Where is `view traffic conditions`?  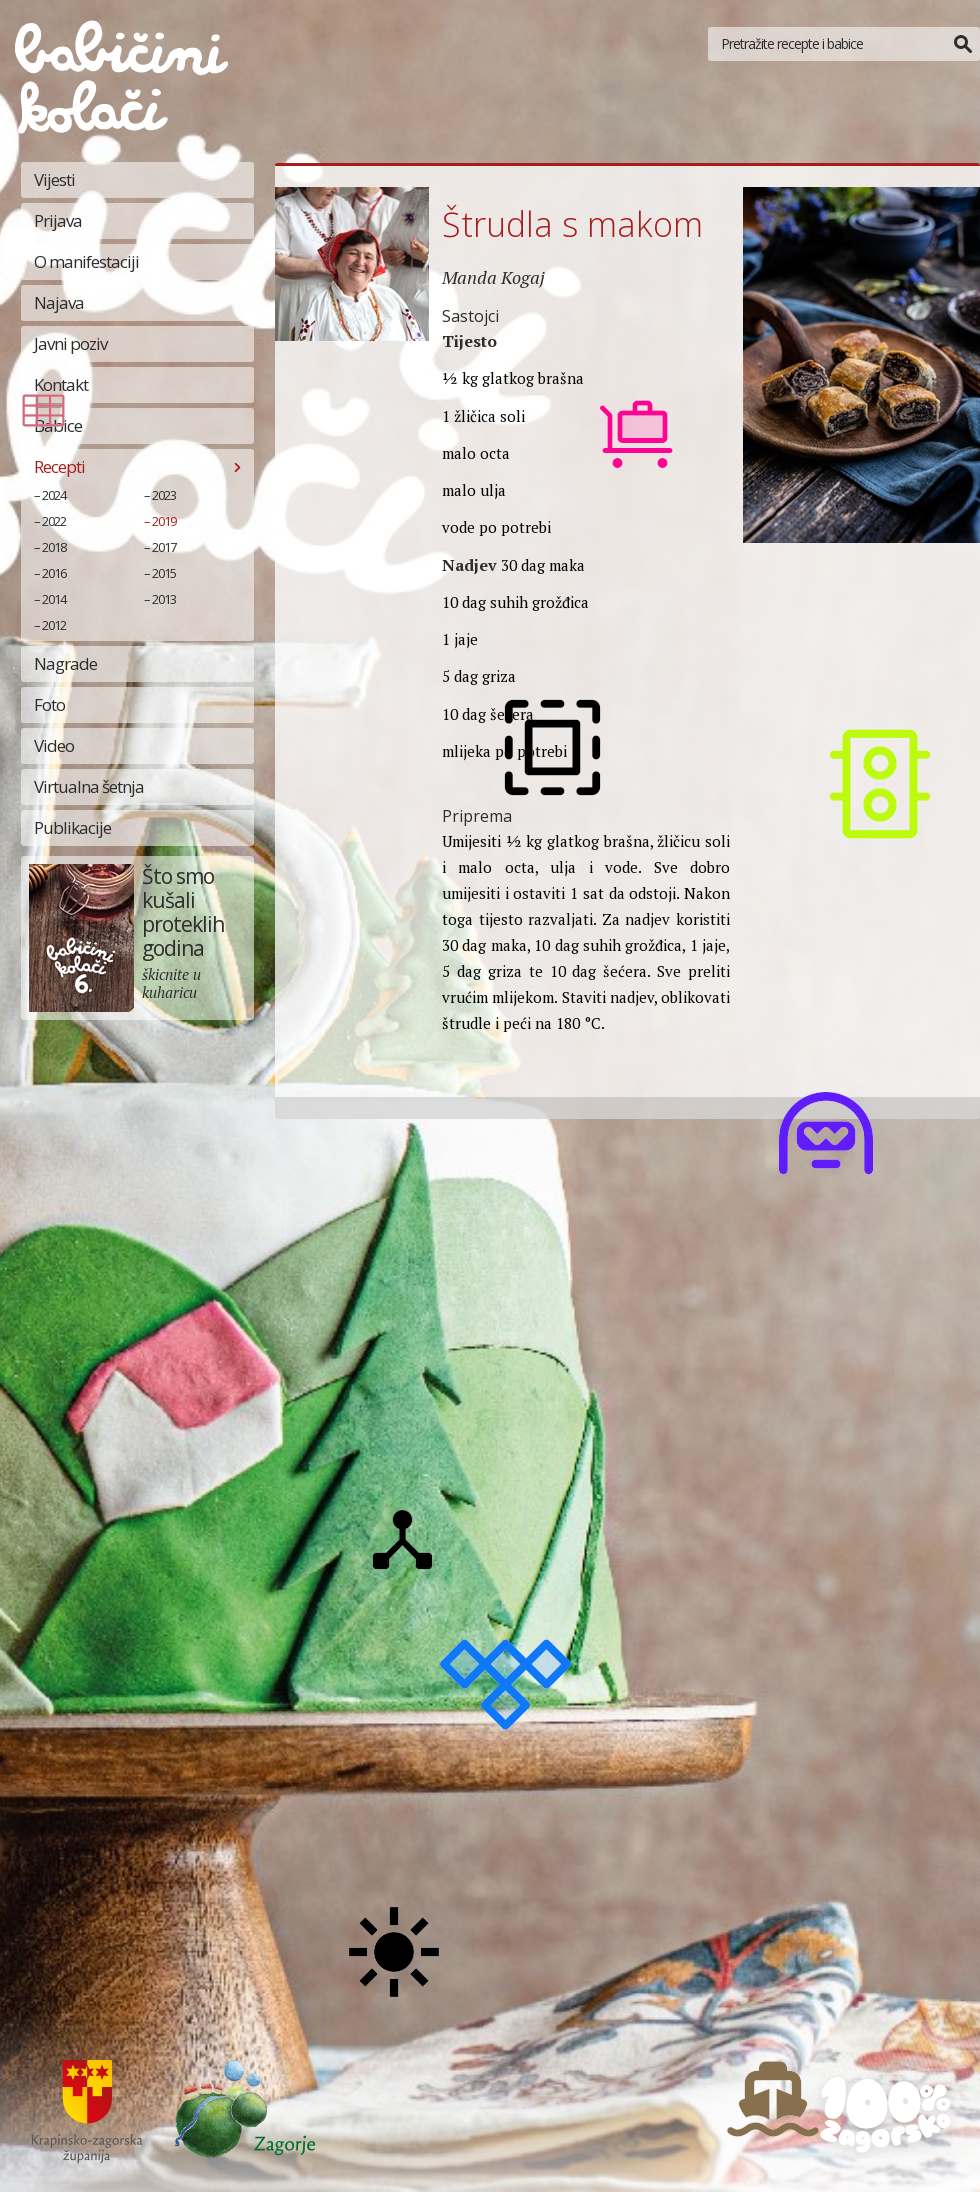 view traffic conditions is located at coordinates (880, 784).